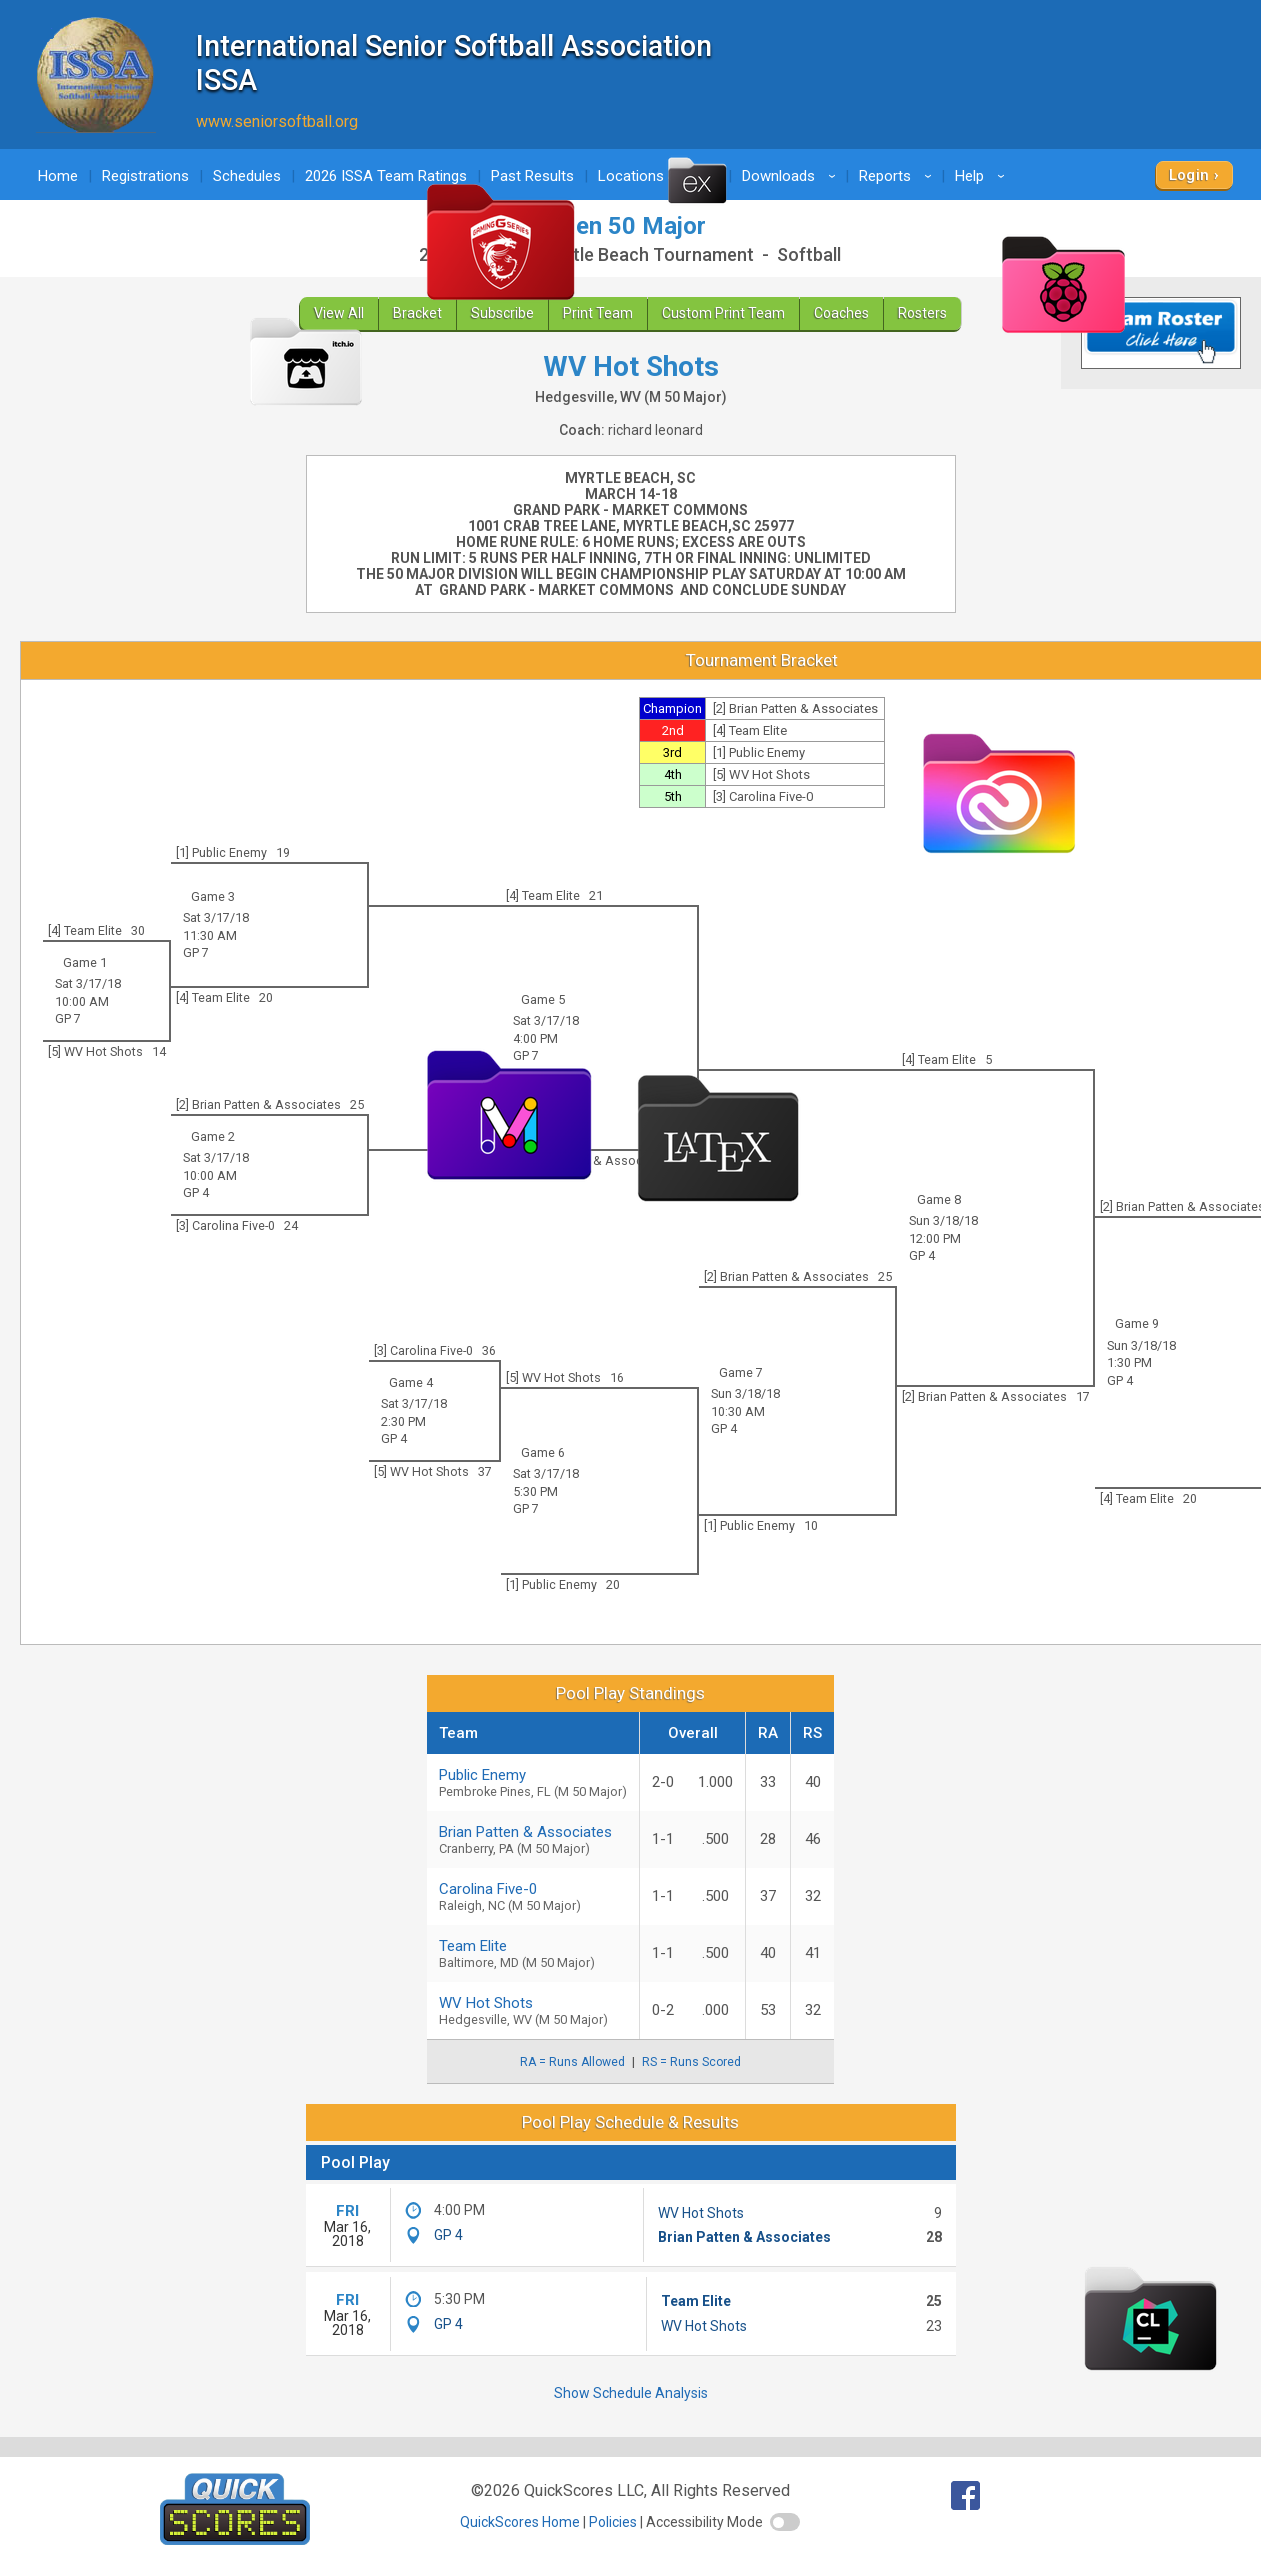 The width and height of the screenshot is (1261, 2576). Describe the element at coordinates (998, 797) in the screenshot. I see `open adobe creative cloud files folder` at that location.